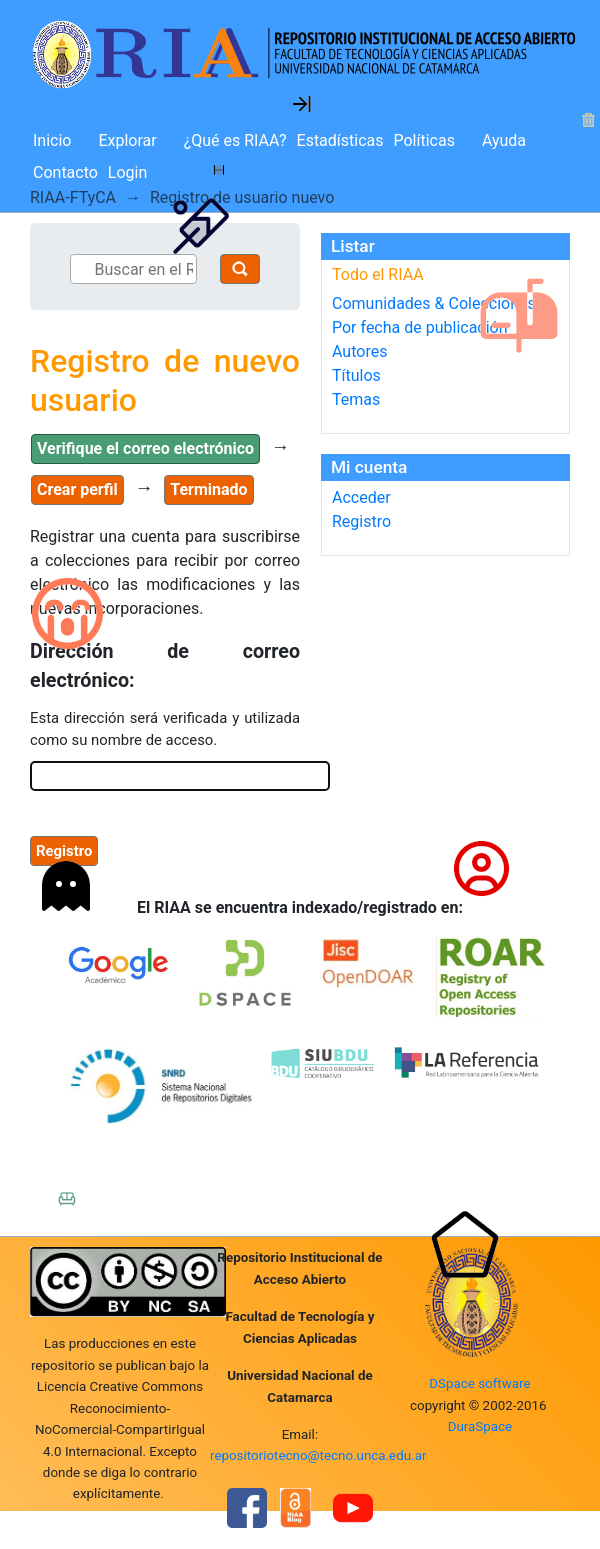 The width and height of the screenshot is (600, 1549). What do you see at coordinates (519, 317) in the screenshot?
I see `access your mailbox or inbox` at bounding box center [519, 317].